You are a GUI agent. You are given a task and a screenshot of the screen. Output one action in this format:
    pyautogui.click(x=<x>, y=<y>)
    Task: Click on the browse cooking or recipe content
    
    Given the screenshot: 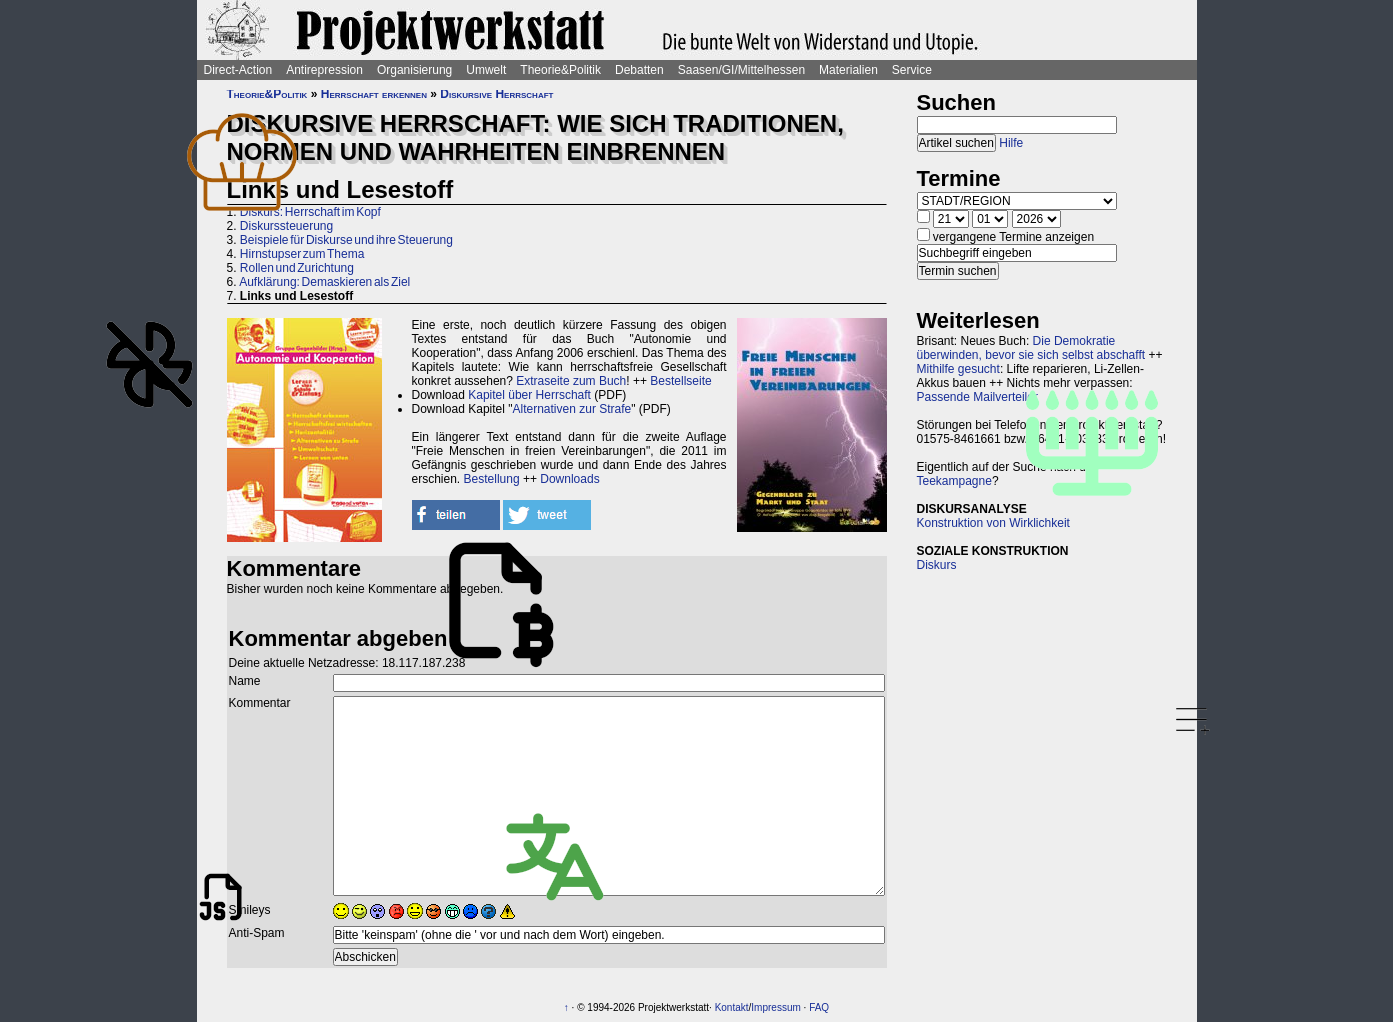 What is the action you would take?
    pyautogui.click(x=242, y=164)
    